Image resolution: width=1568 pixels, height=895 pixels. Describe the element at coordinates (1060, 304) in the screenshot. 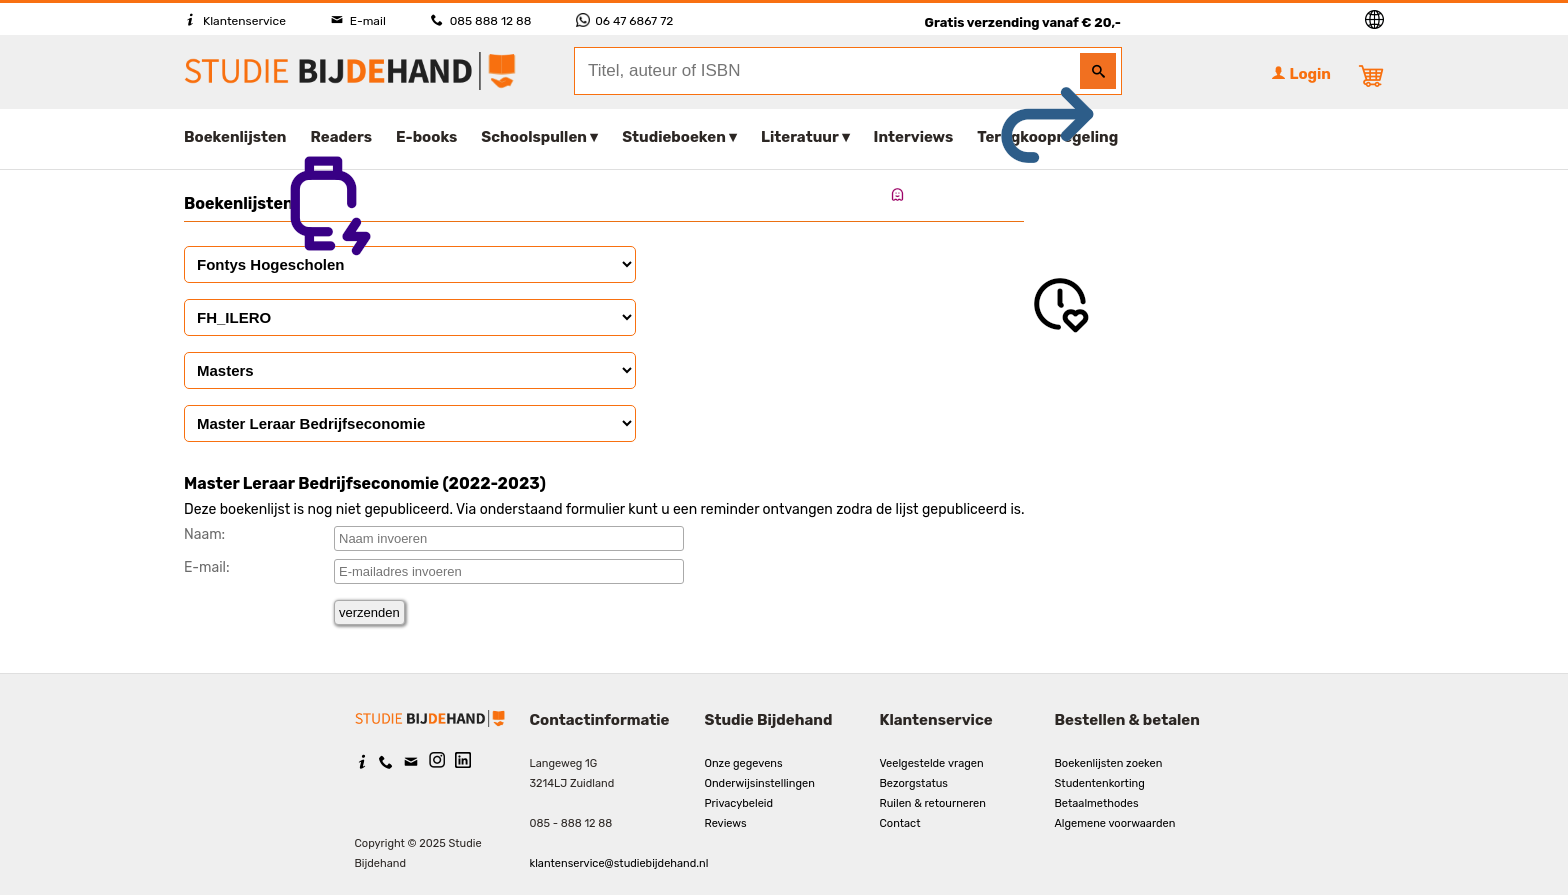

I see `view your favorite or saved times` at that location.